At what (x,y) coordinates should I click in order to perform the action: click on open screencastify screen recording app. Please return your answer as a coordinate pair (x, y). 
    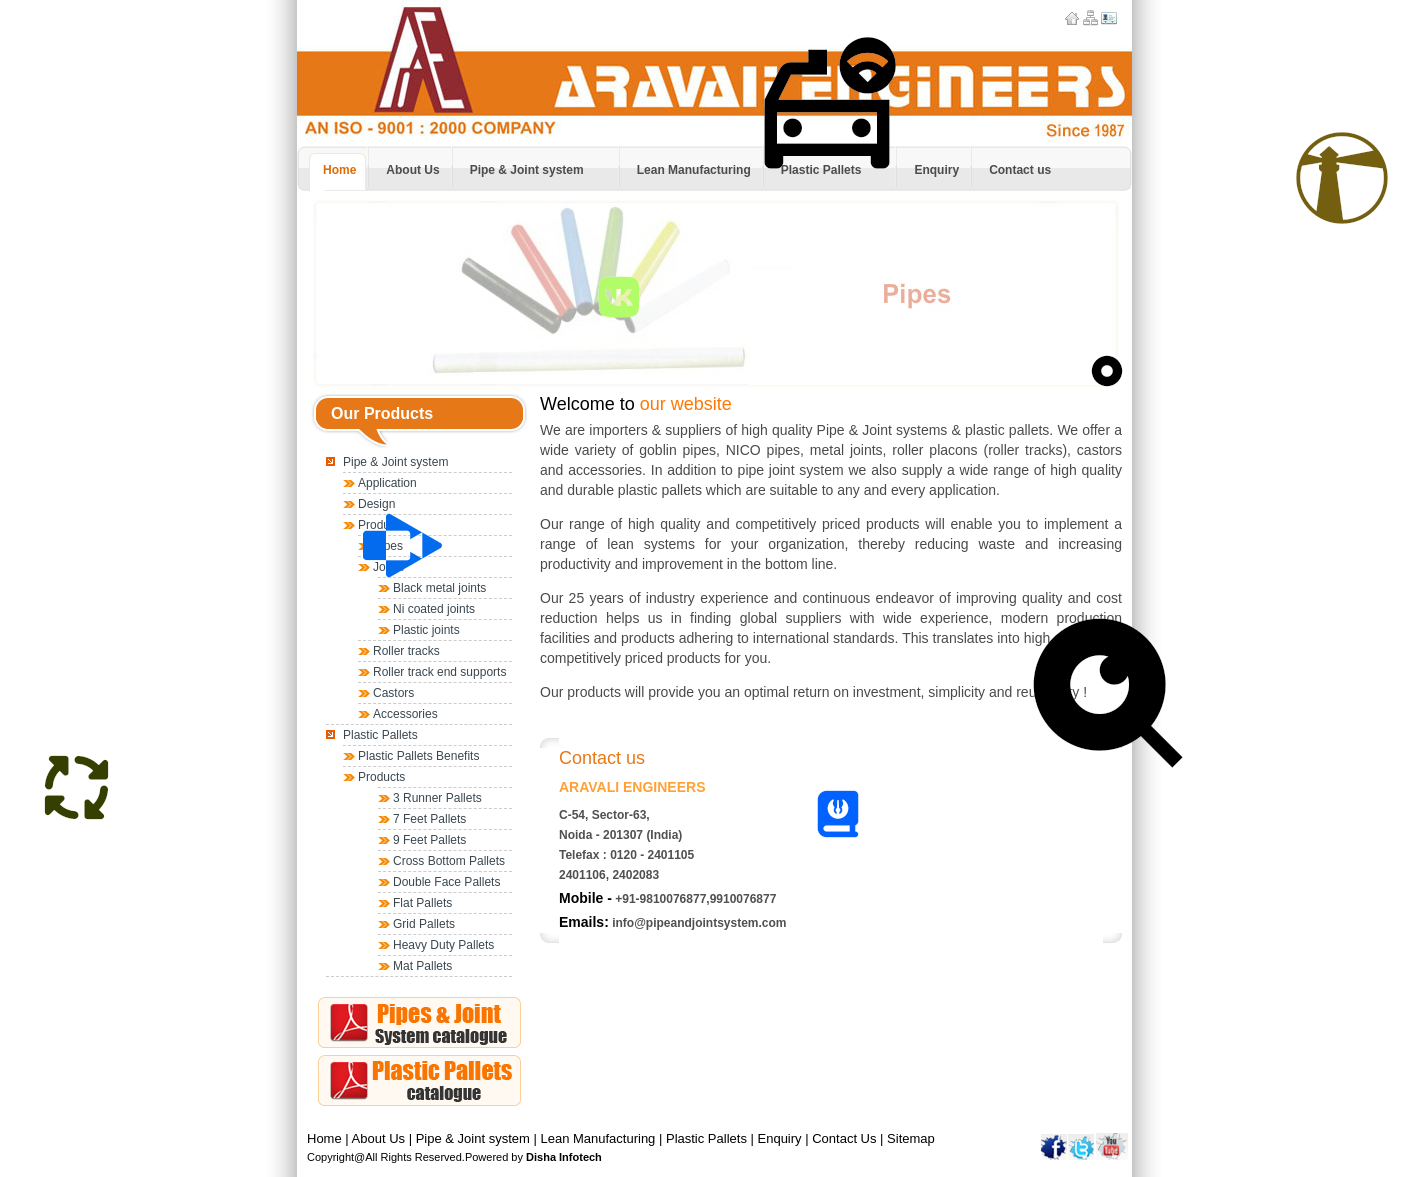
    Looking at the image, I should click on (402, 545).